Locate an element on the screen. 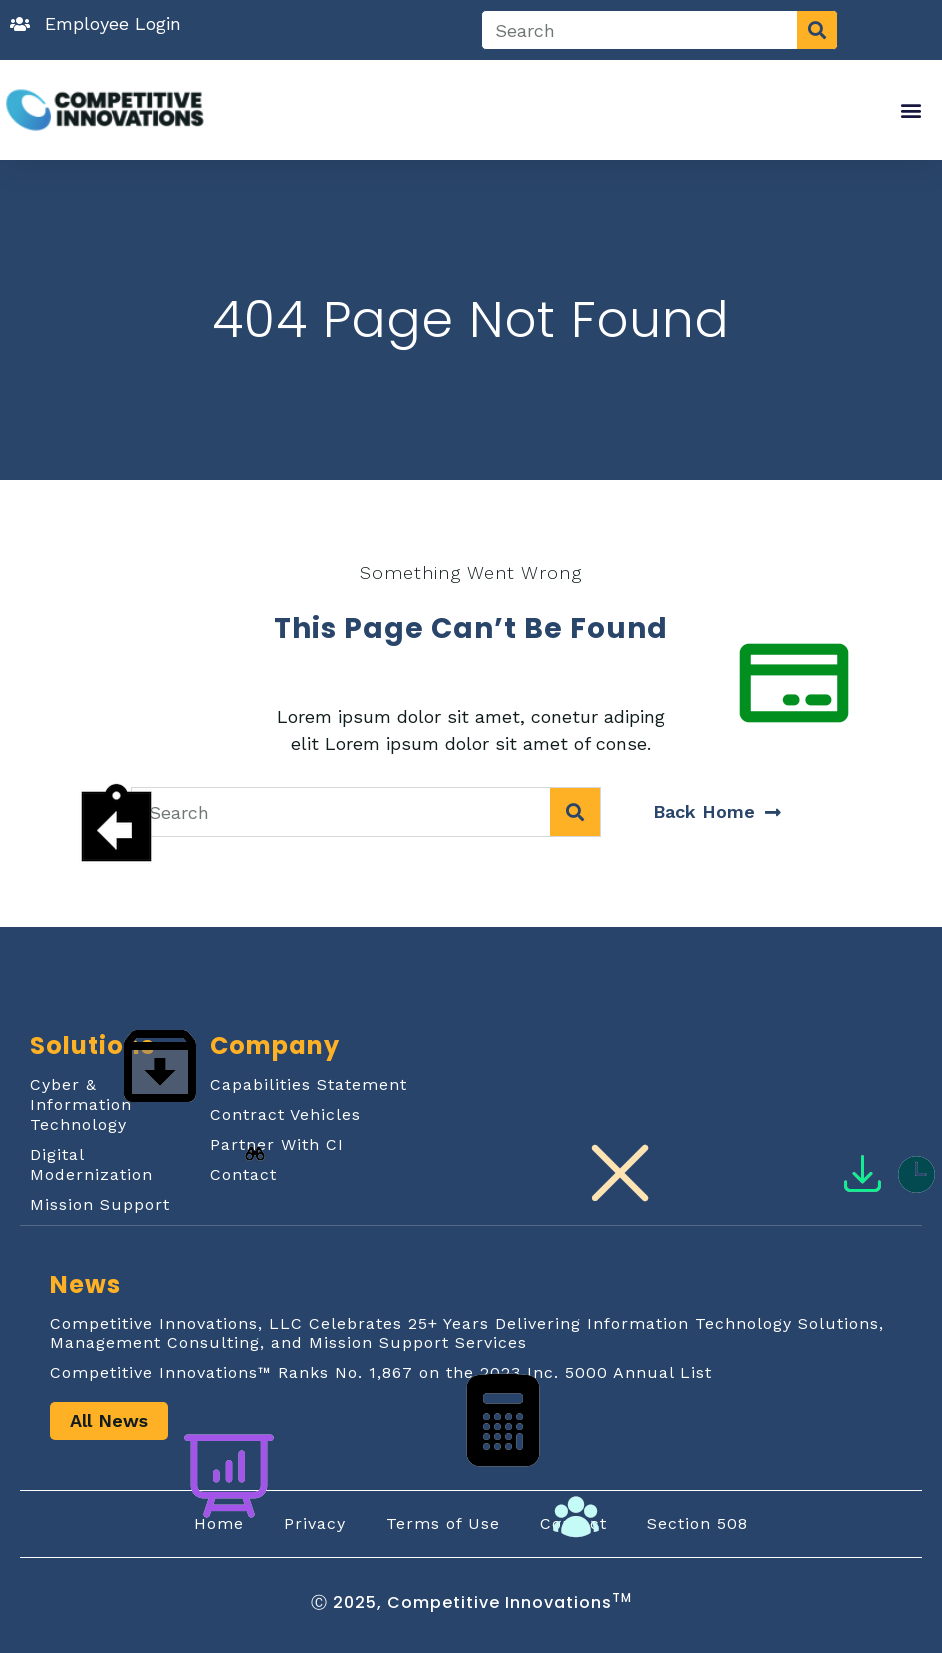  close or dismiss a dialog is located at coordinates (620, 1173).